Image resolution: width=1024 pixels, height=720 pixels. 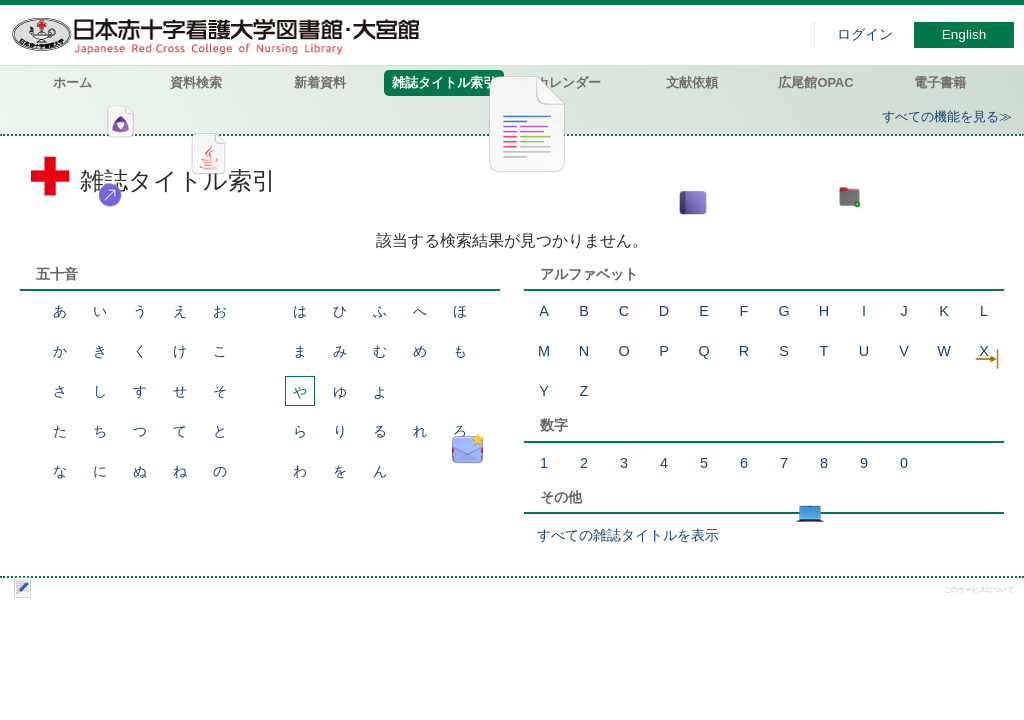 I want to click on mark email as unread, so click(x=467, y=449).